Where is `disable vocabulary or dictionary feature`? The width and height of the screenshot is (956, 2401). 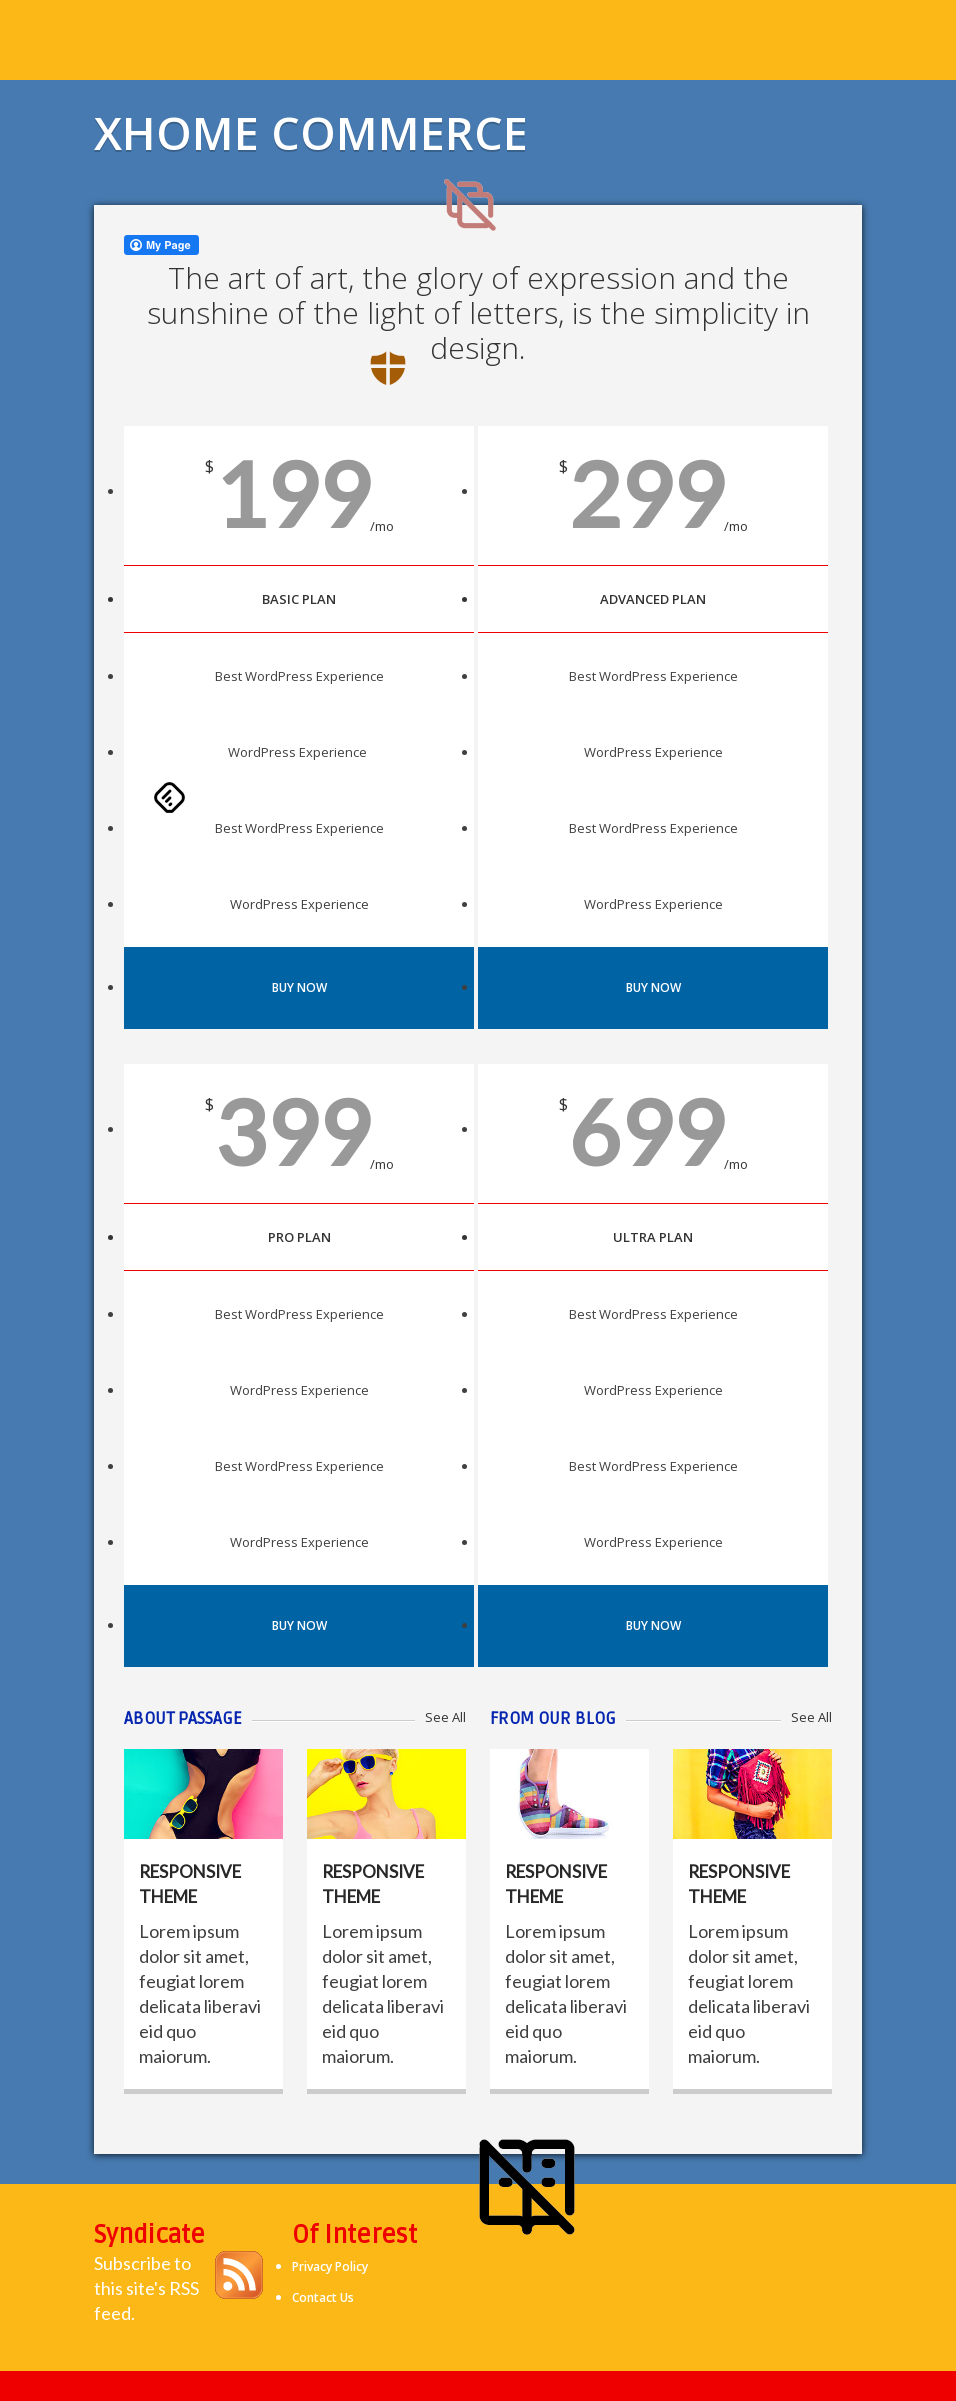 disable vocabulary or dictionary feature is located at coordinates (527, 2187).